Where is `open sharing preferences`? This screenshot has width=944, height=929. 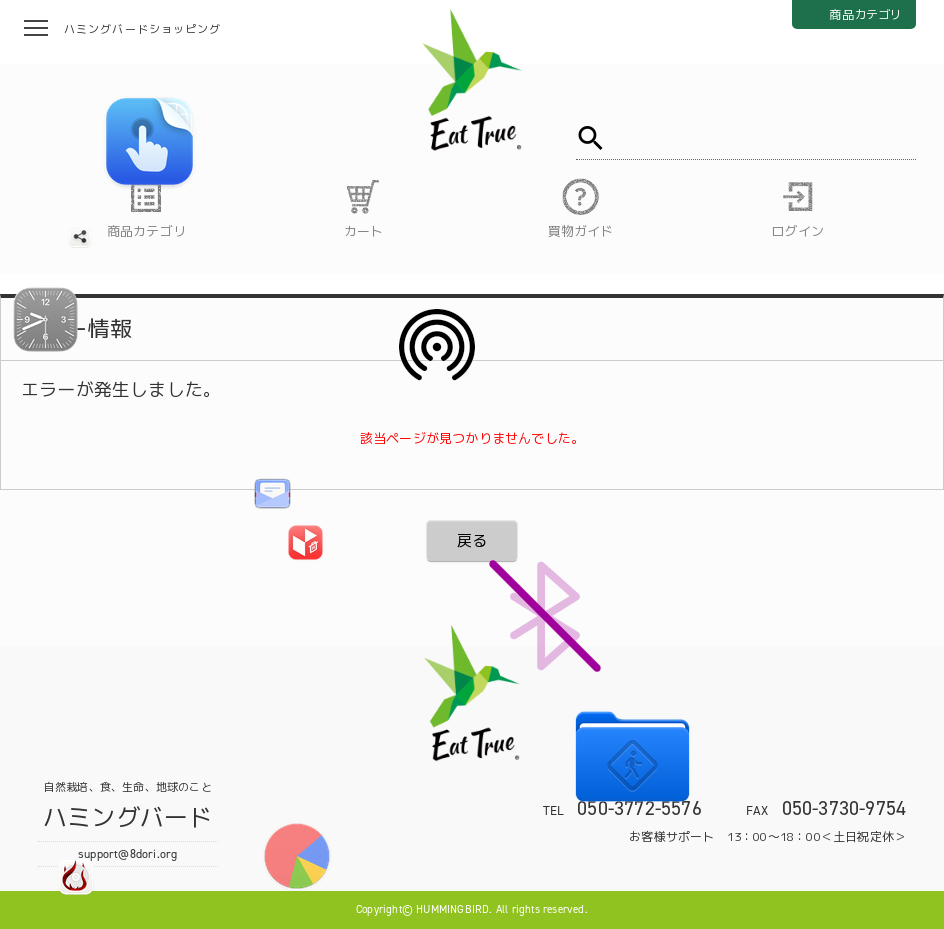 open sharing preferences is located at coordinates (80, 236).